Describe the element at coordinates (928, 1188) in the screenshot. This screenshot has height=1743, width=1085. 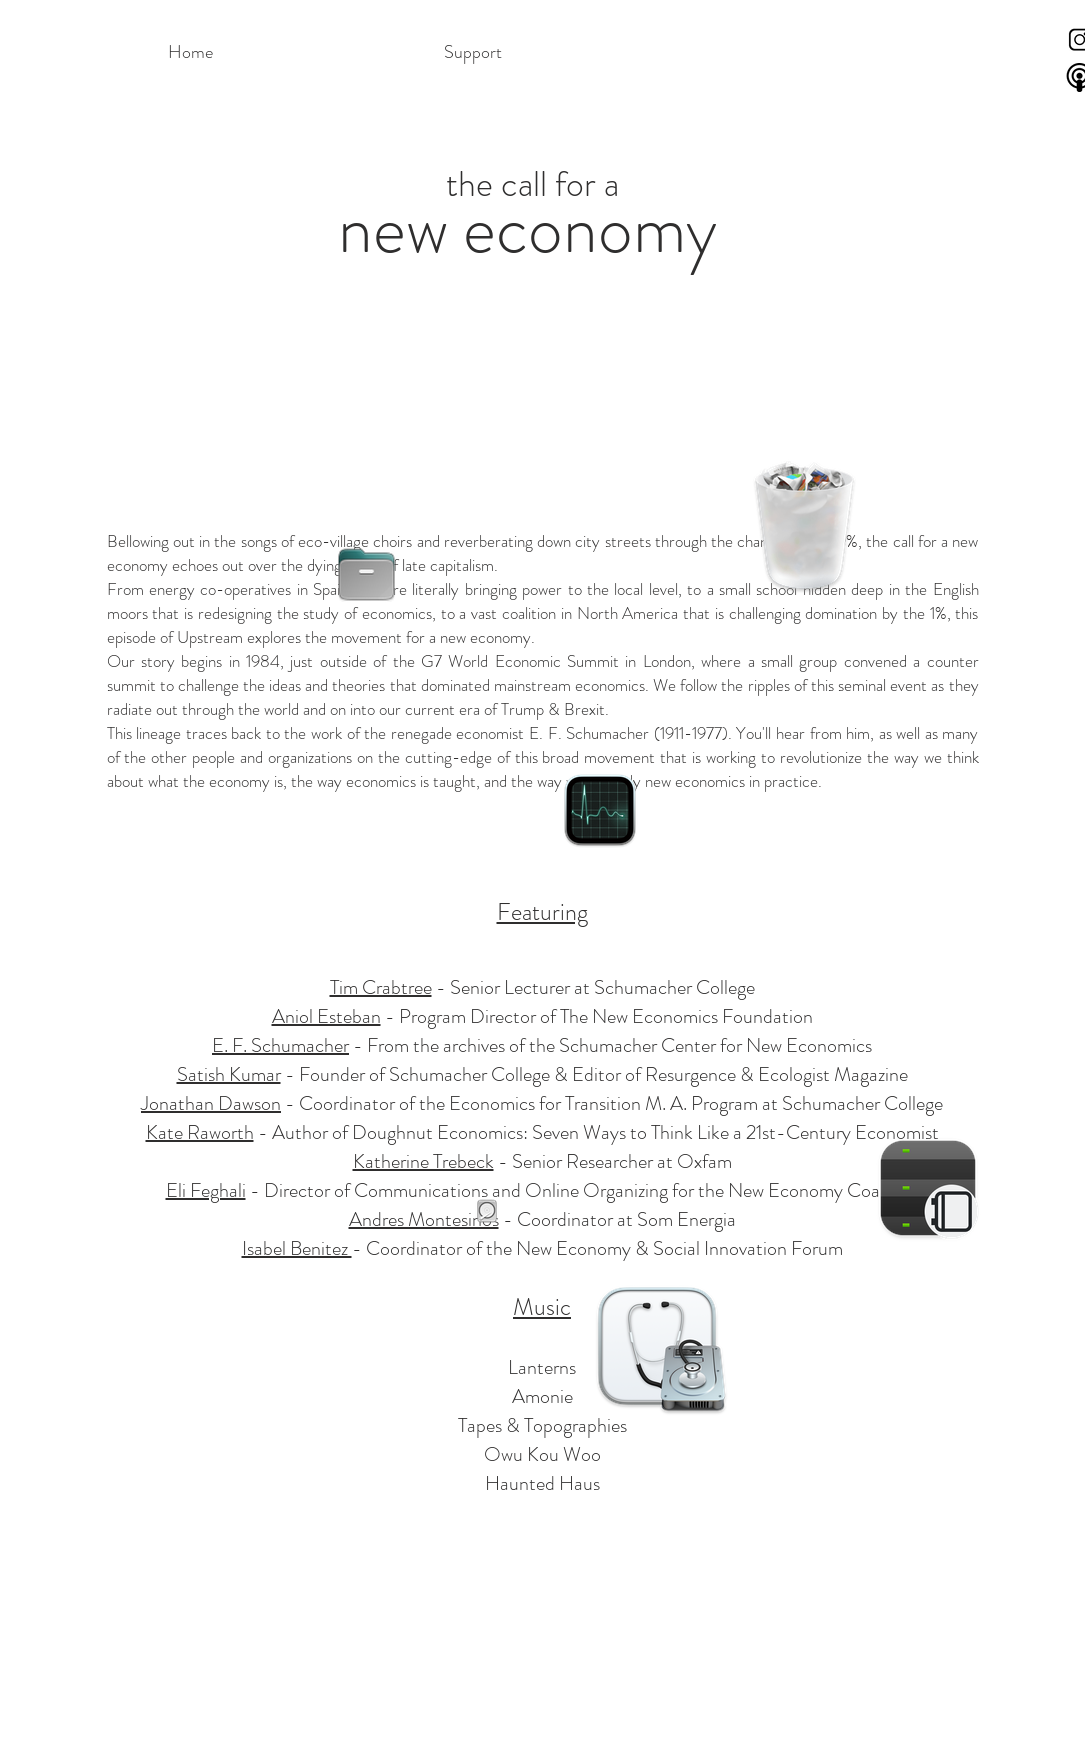
I see `configure ldap server connection settings` at that location.